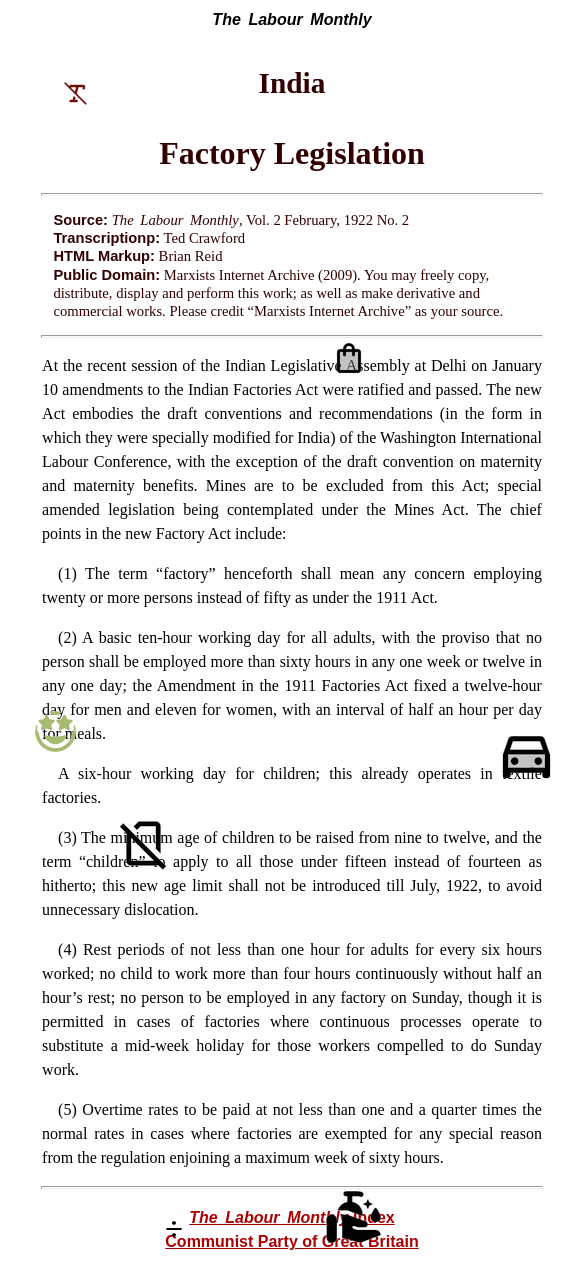 This screenshot has width=584, height=1271. What do you see at coordinates (75, 93) in the screenshot?
I see `disable text formatting` at bounding box center [75, 93].